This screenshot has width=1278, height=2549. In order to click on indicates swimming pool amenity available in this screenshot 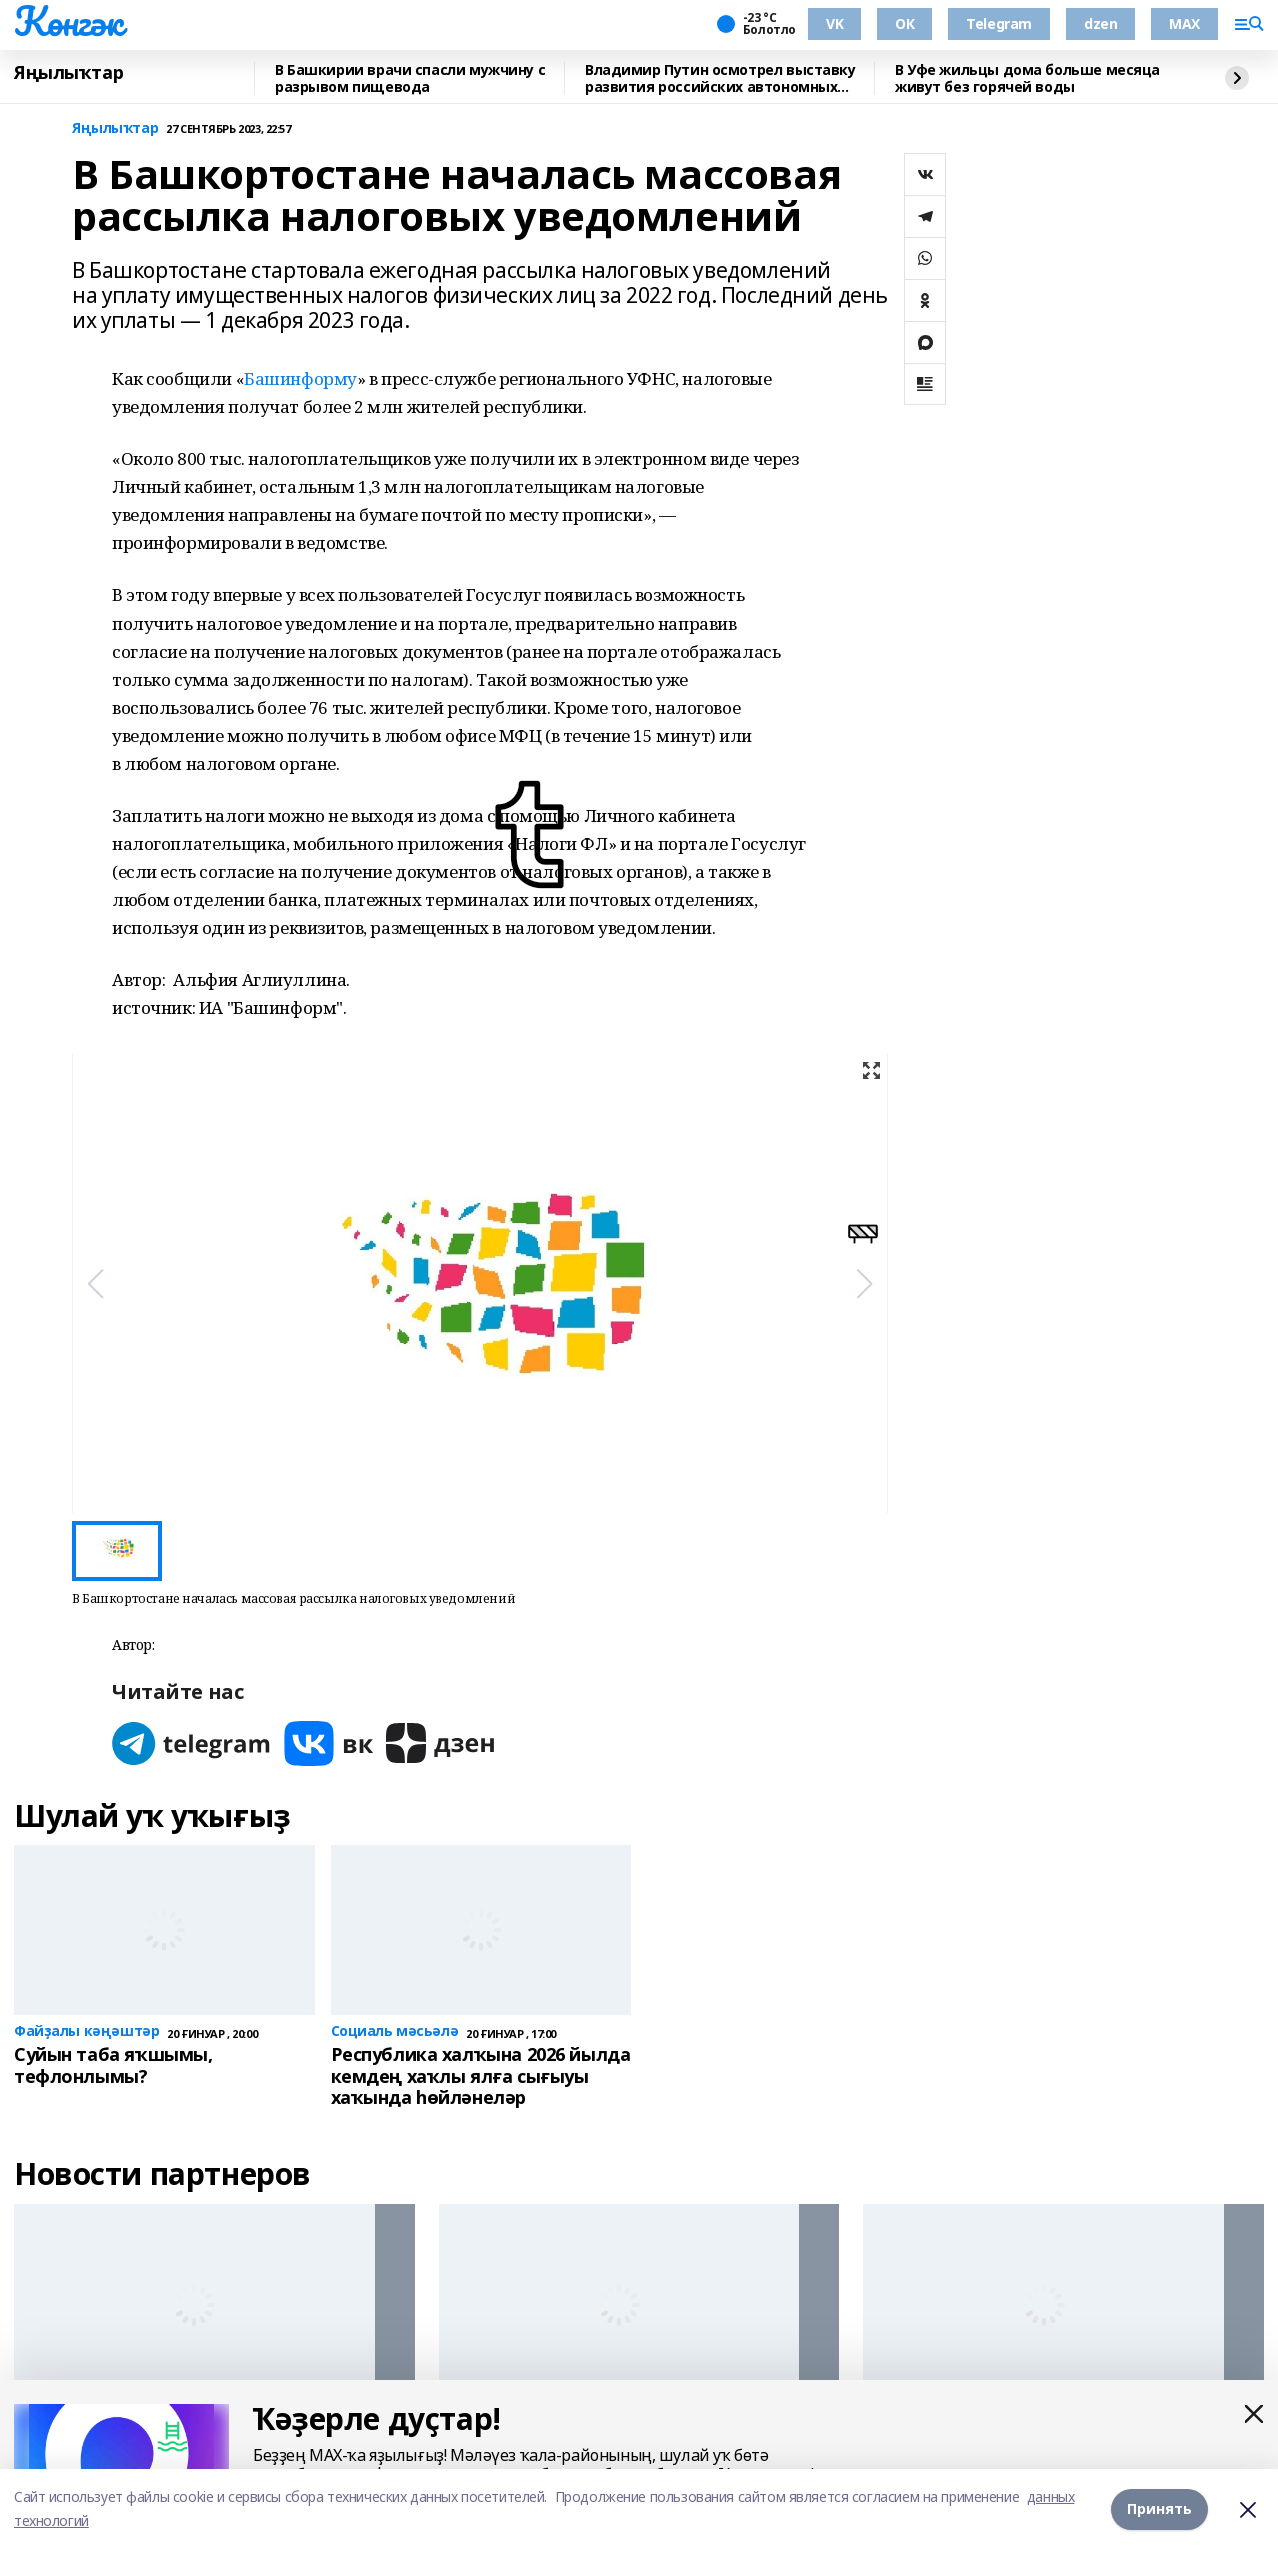, I will do `click(172, 2436)`.